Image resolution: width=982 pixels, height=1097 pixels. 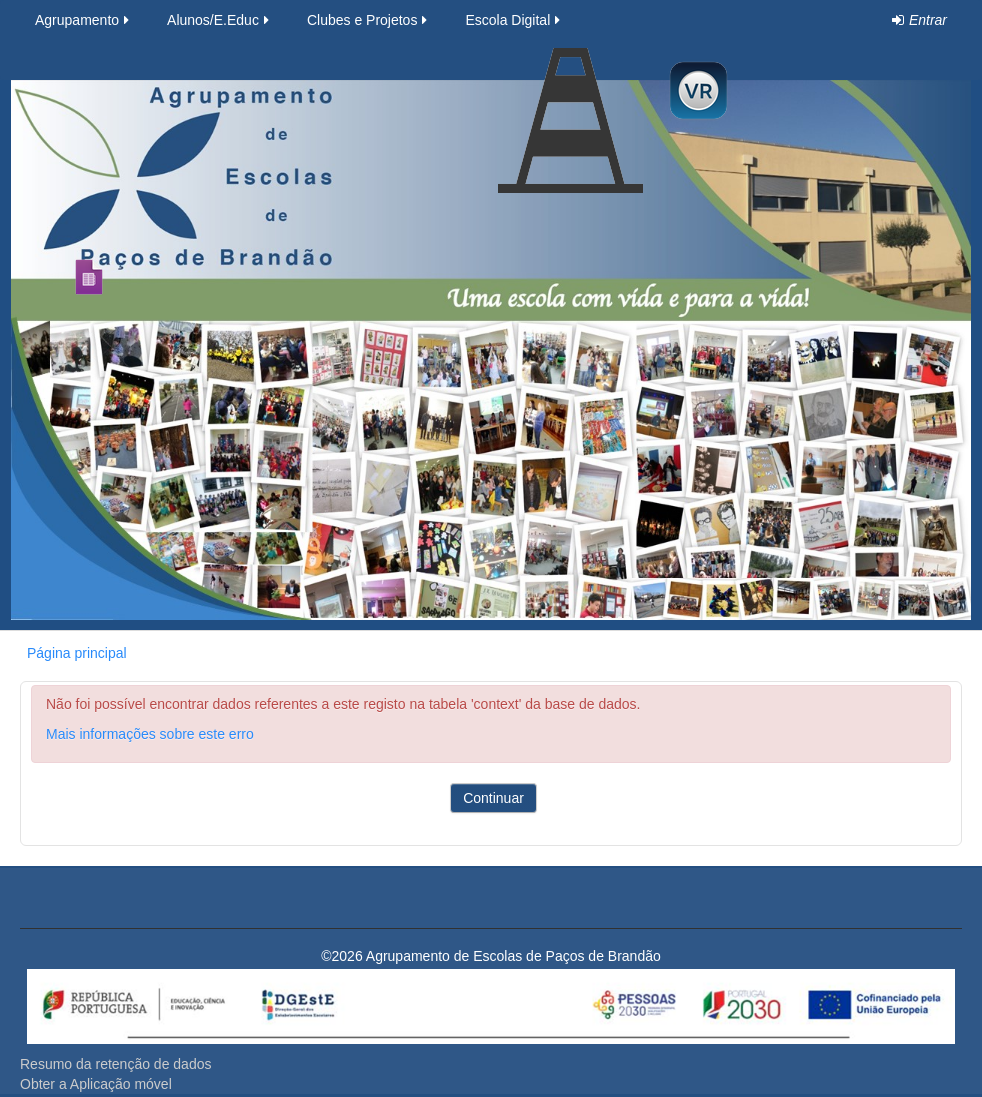 I want to click on open VLC media player, so click(x=570, y=120).